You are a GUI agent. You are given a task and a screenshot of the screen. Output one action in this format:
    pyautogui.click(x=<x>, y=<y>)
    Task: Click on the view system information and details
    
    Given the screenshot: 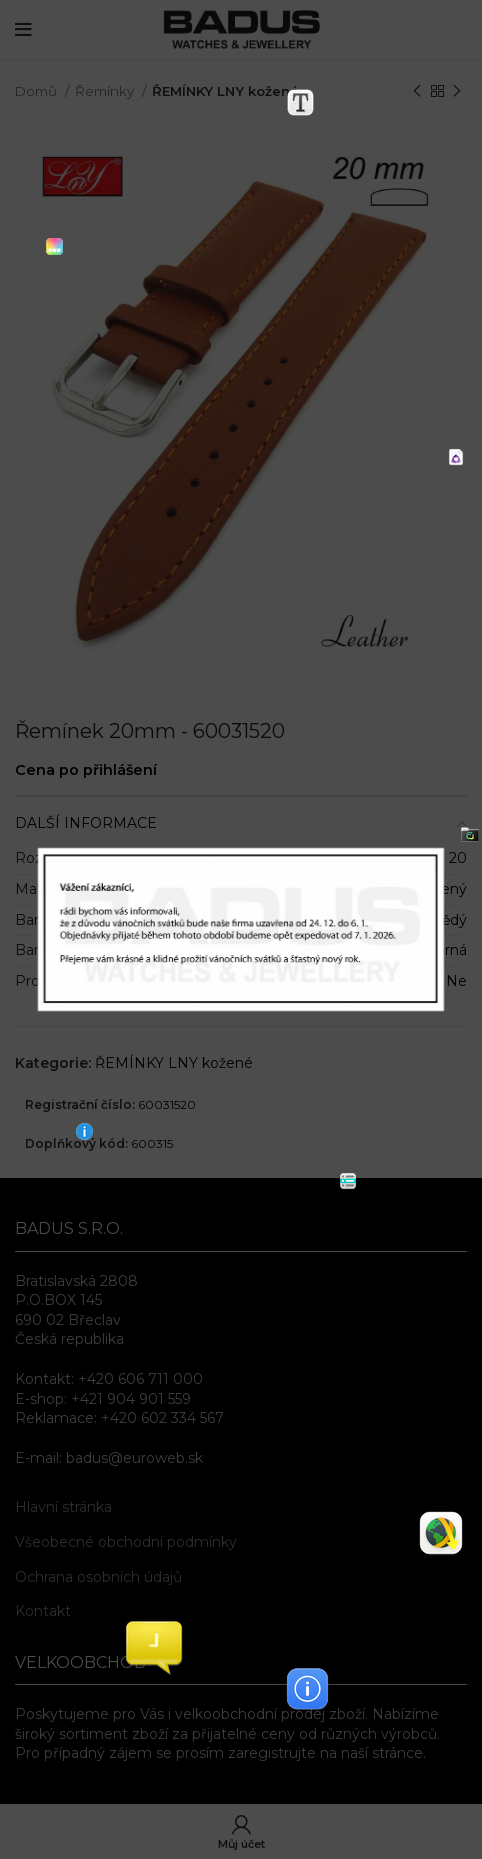 What is the action you would take?
    pyautogui.click(x=307, y=1689)
    